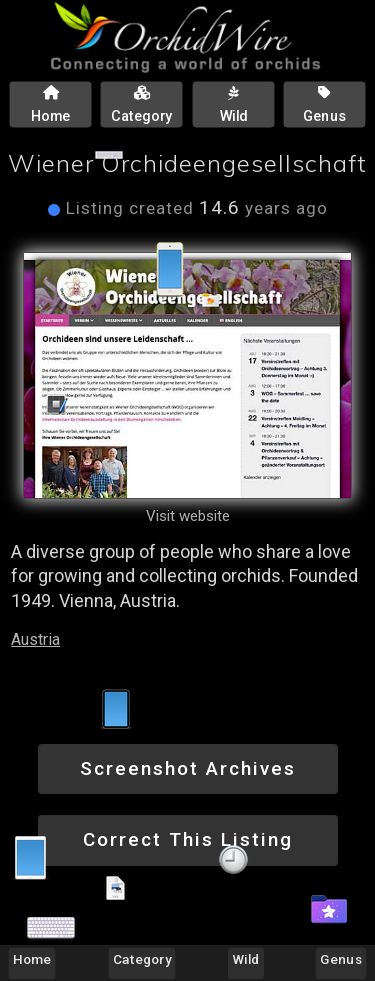 Image resolution: width=375 pixels, height=981 pixels. I want to click on iPod Touch device connected to your computer, so click(170, 270).